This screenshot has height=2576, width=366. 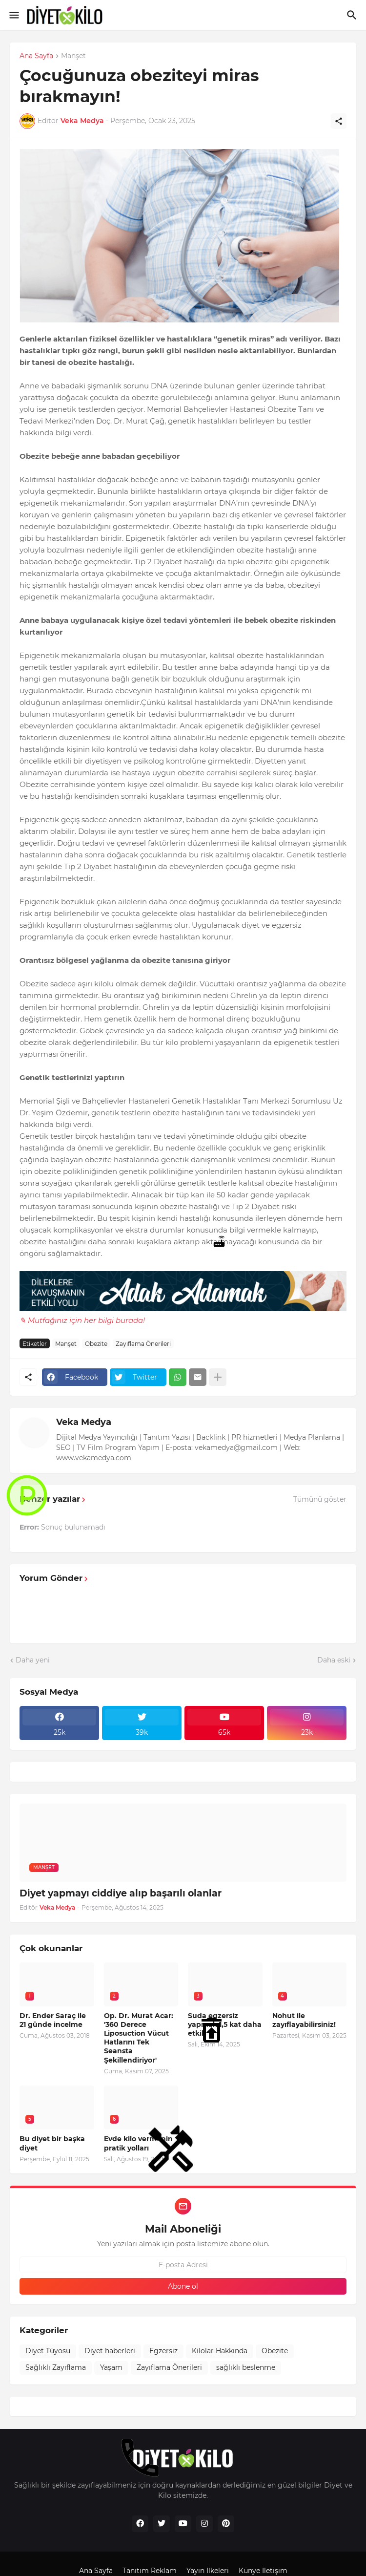 What do you see at coordinates (171, 2150) in the screenshot?
I see `access tools and settings` at bounding box center [171, 2150].